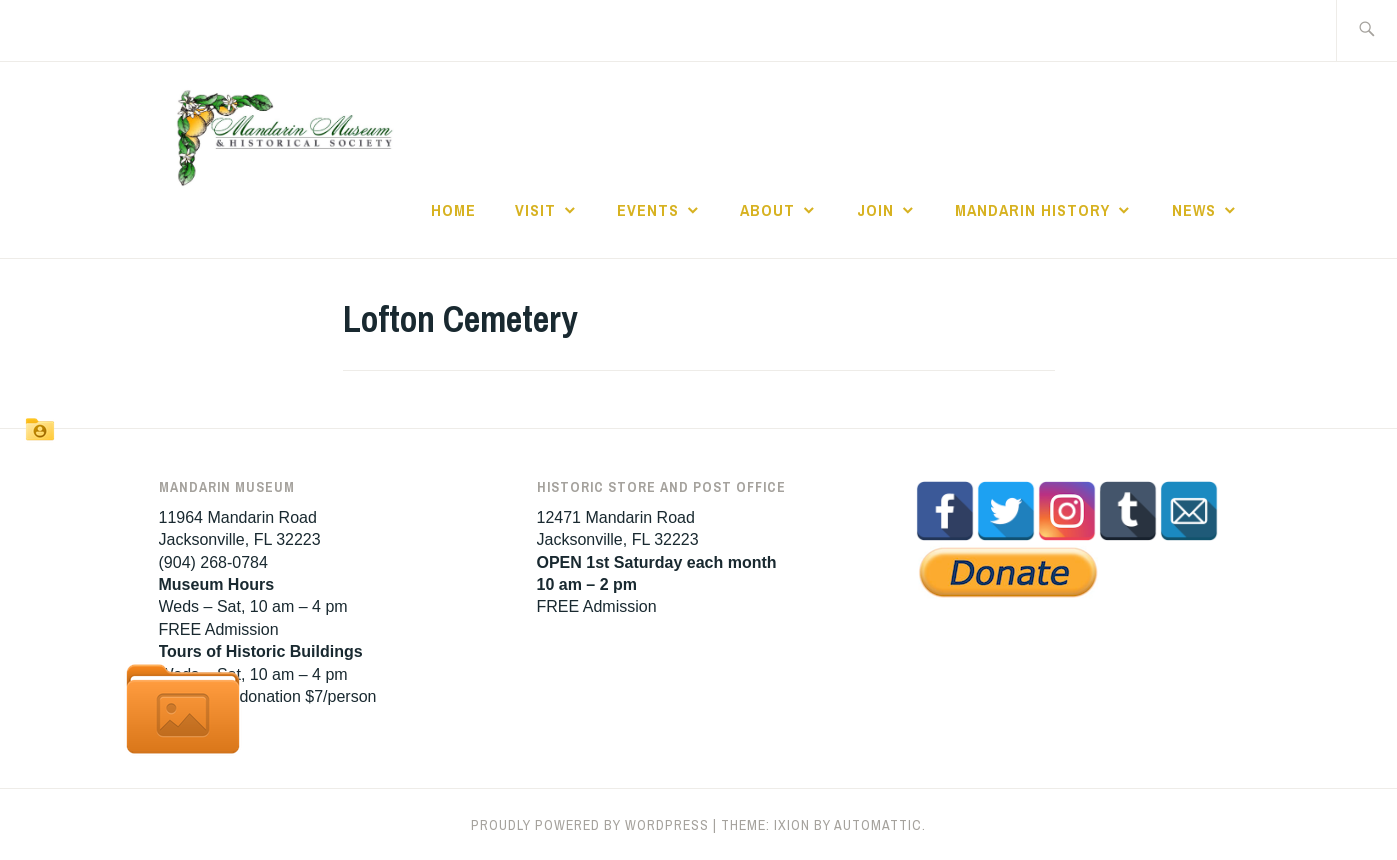 This screenshot has width=1397, height=860. Describe the element at coordinates (40, 430) in the screenshot. I see `open your contacts folder` at that location.